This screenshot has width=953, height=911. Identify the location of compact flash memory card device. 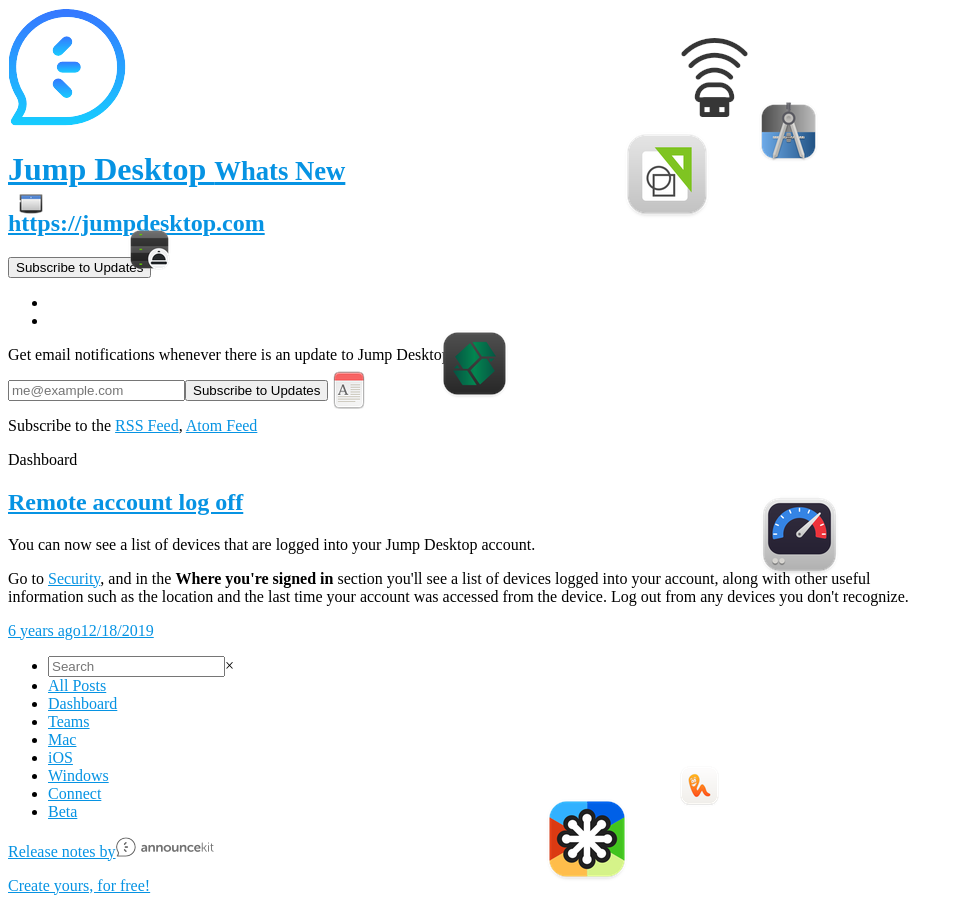
(31, 204).